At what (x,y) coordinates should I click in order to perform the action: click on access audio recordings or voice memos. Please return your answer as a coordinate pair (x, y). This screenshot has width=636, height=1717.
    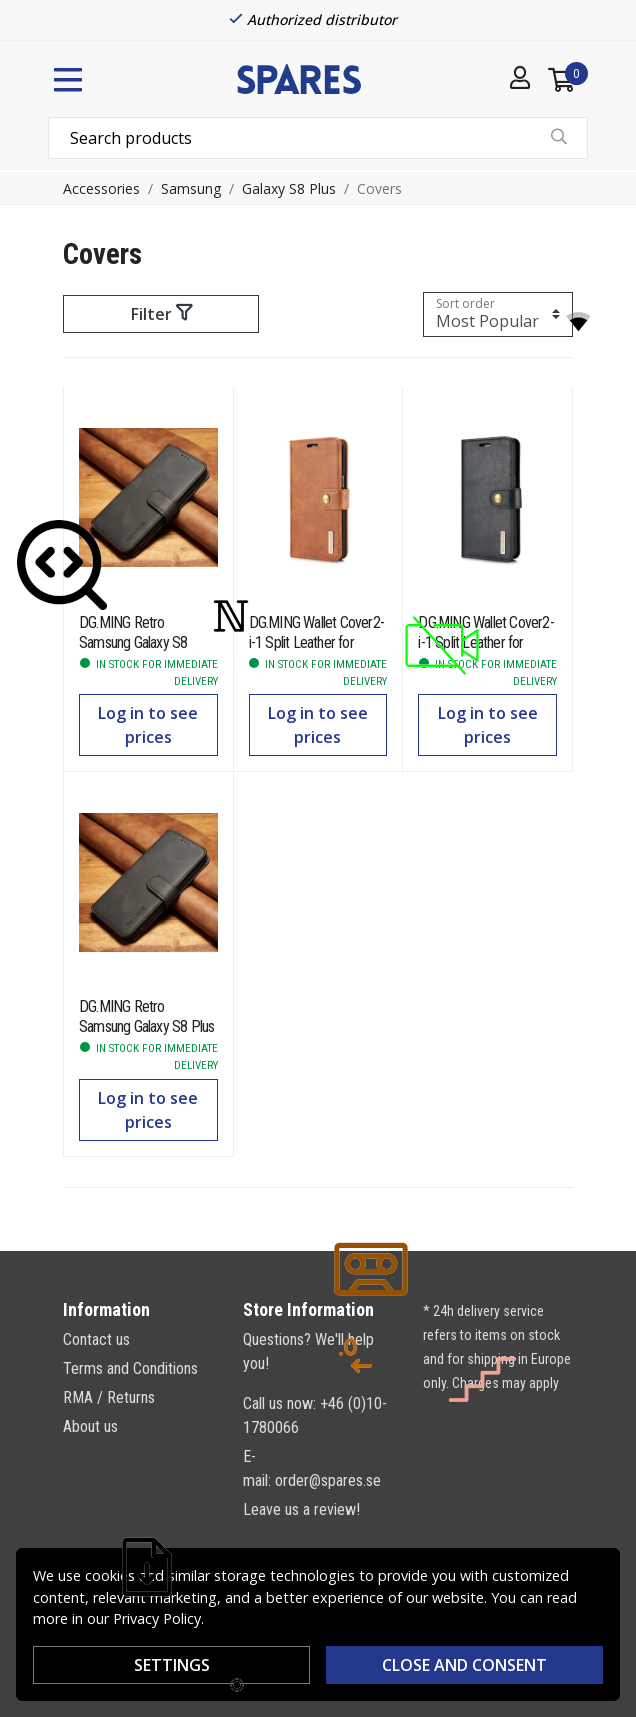
    Looking at the image, I should click on (371, 1269).